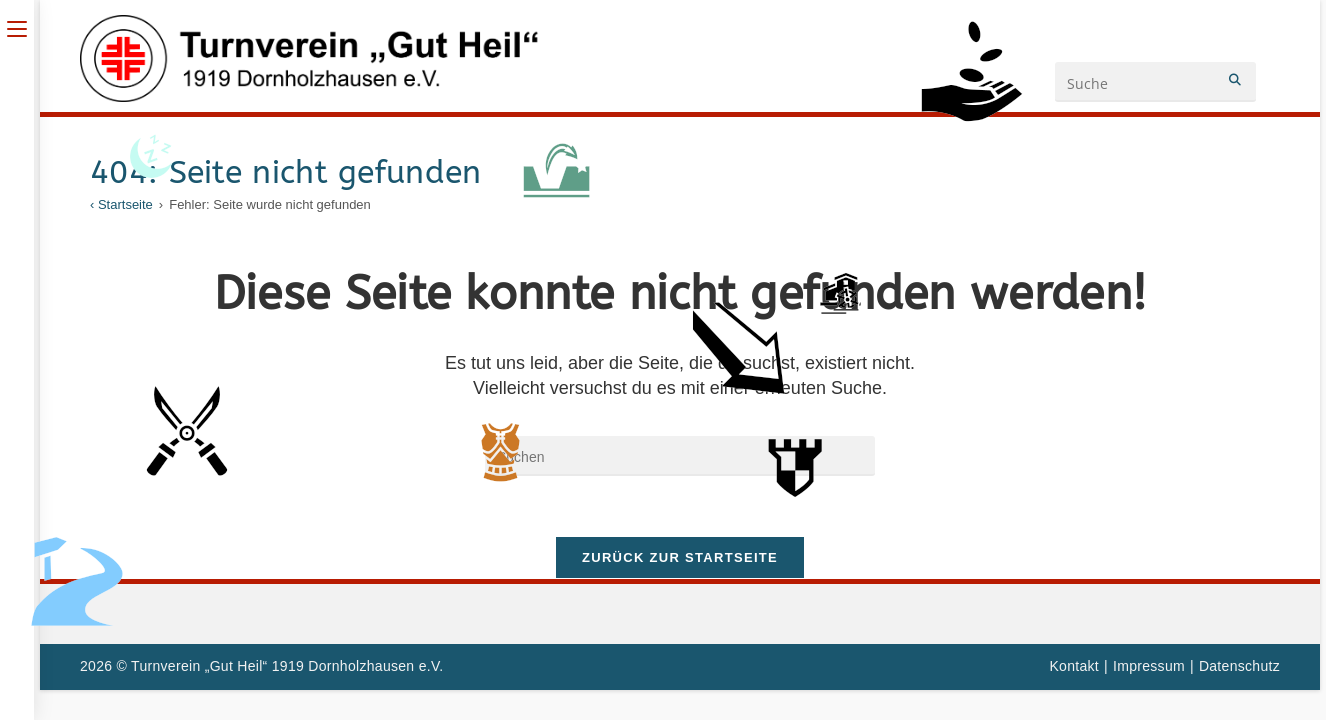  What do you see at coordinates (556, 165) in the screenshot?
I see `launch trench assault game mode` at bounding box center [556, 165].